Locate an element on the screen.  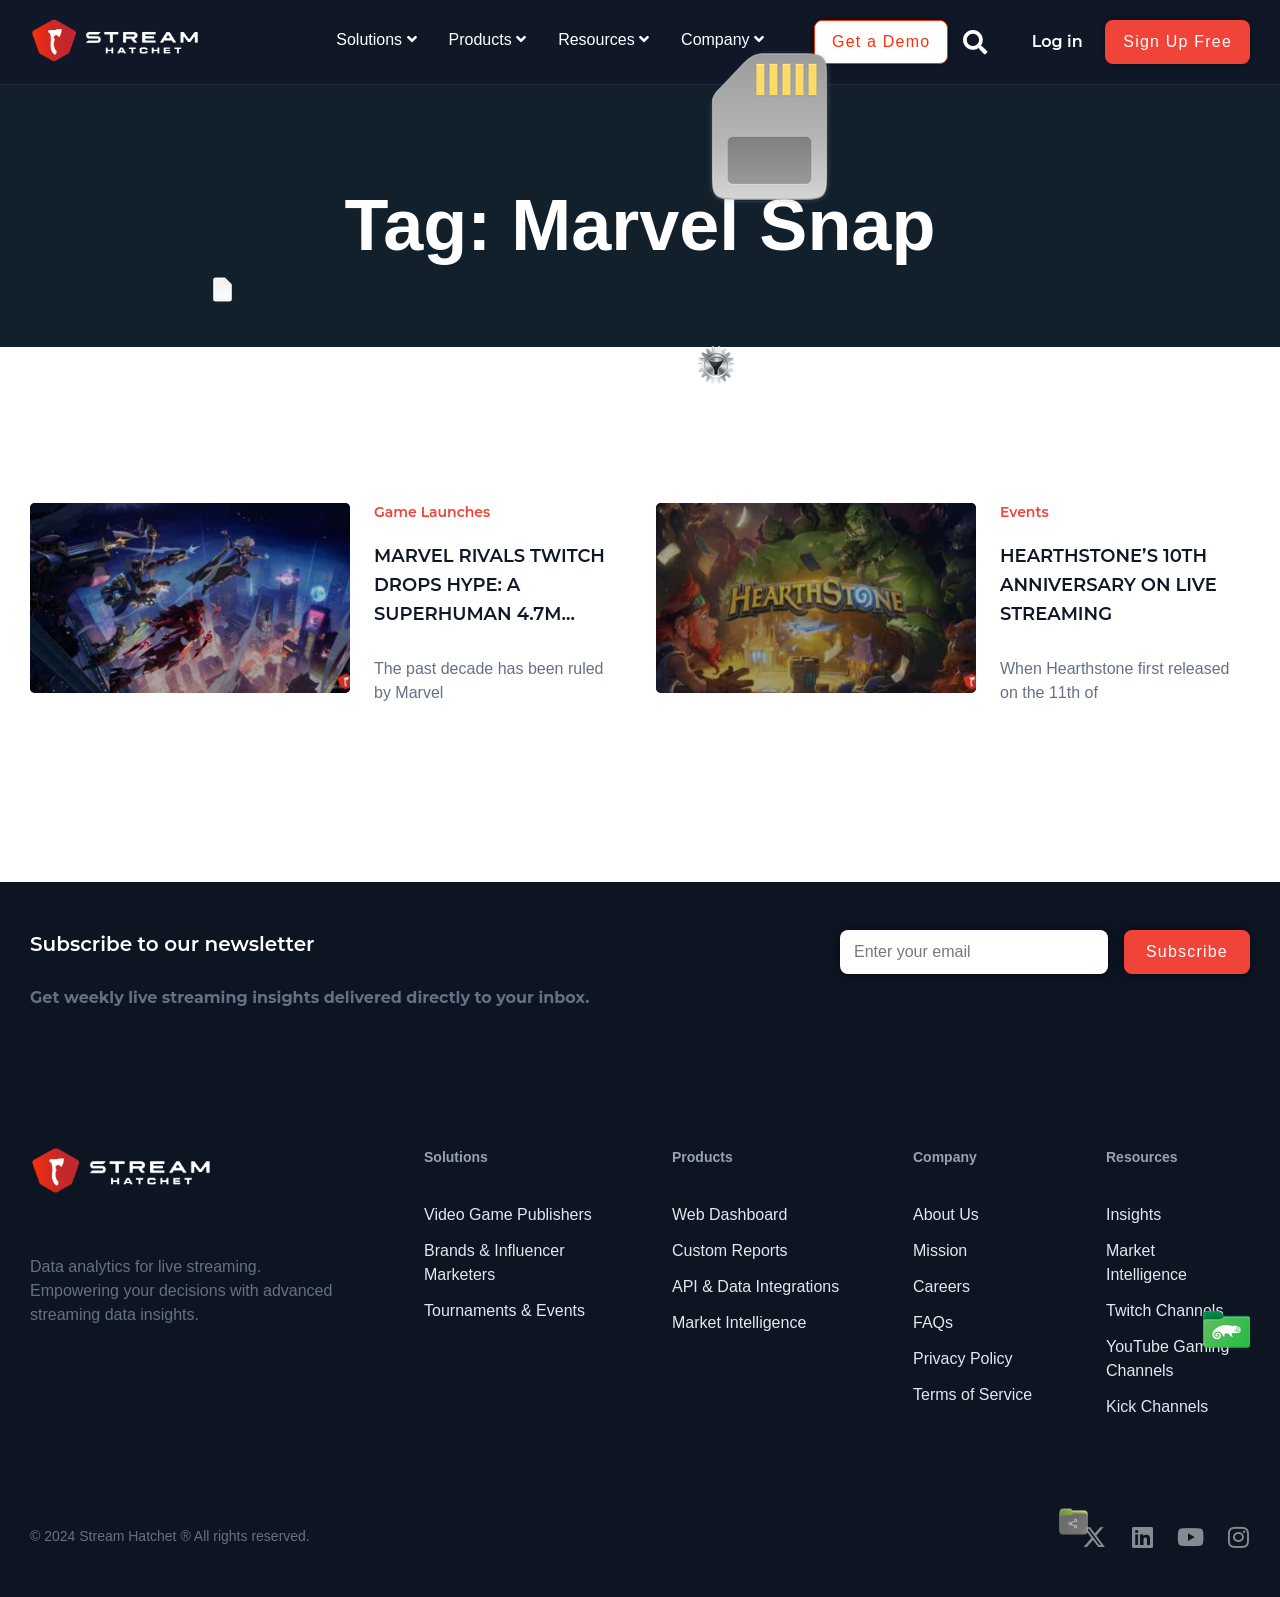
open your public shared folder is located at coordinates (1073, 1521).